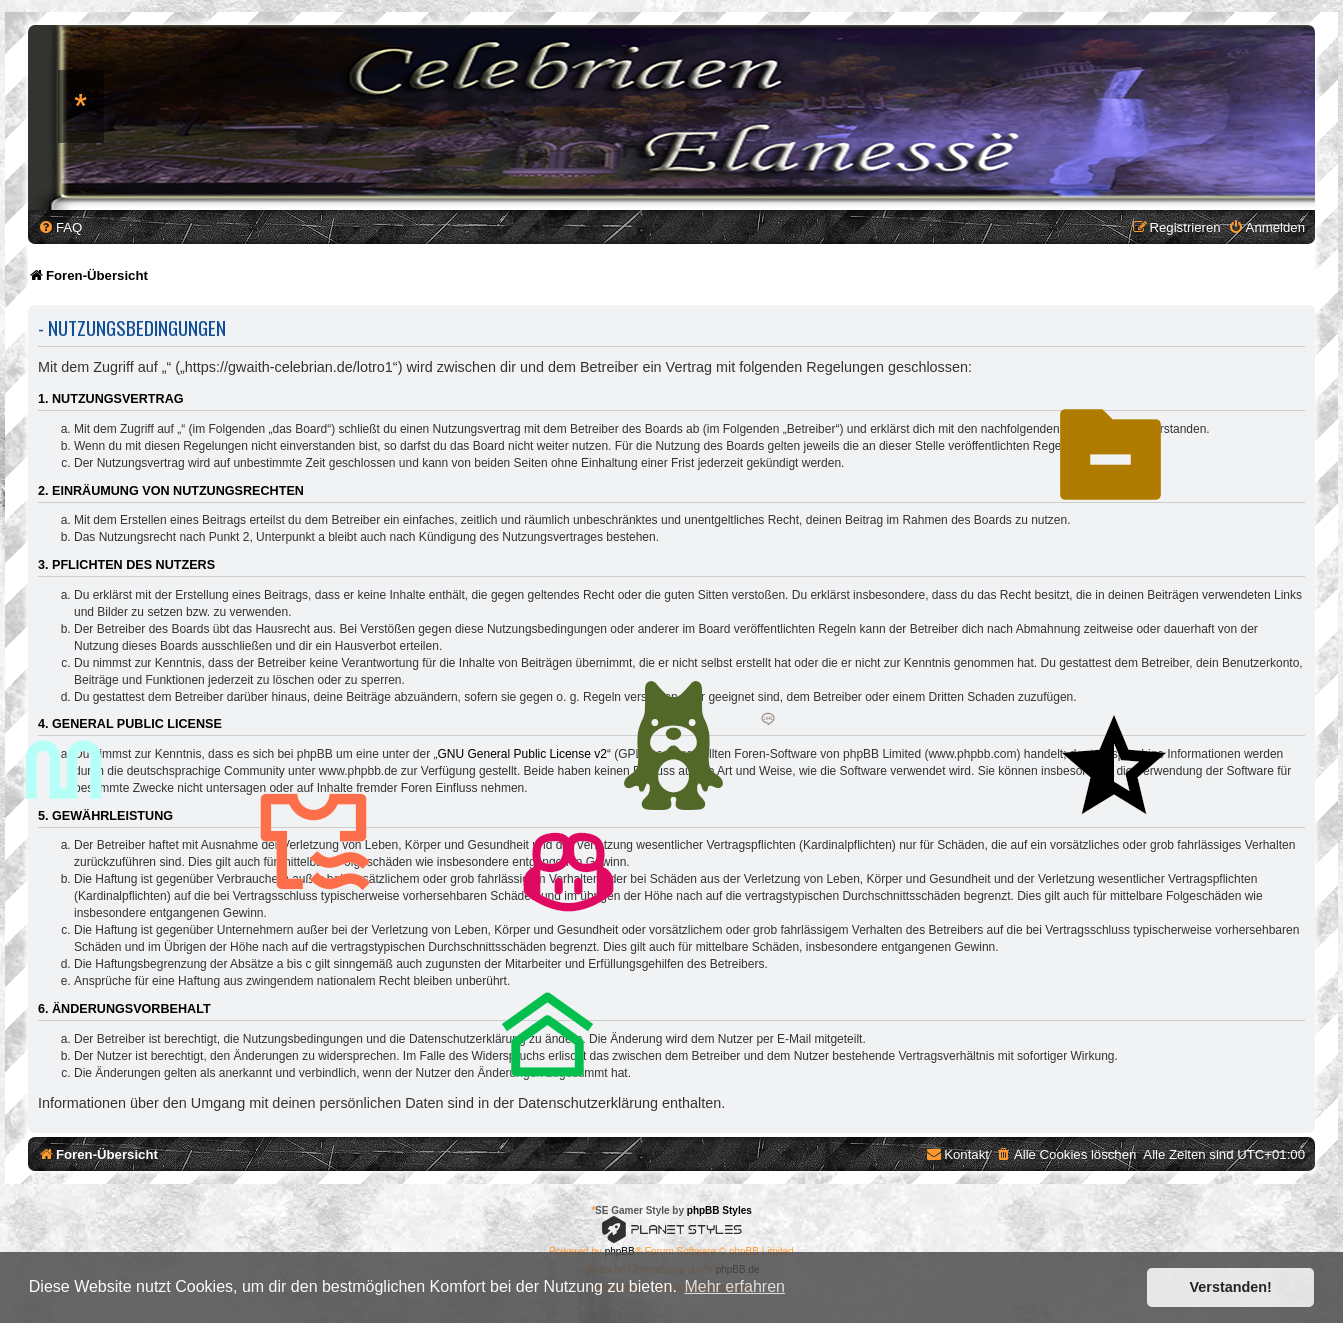 This screenshot has width=1343, height=1323. I want to click on open mural collaborative workspace app, so click(63, 769).